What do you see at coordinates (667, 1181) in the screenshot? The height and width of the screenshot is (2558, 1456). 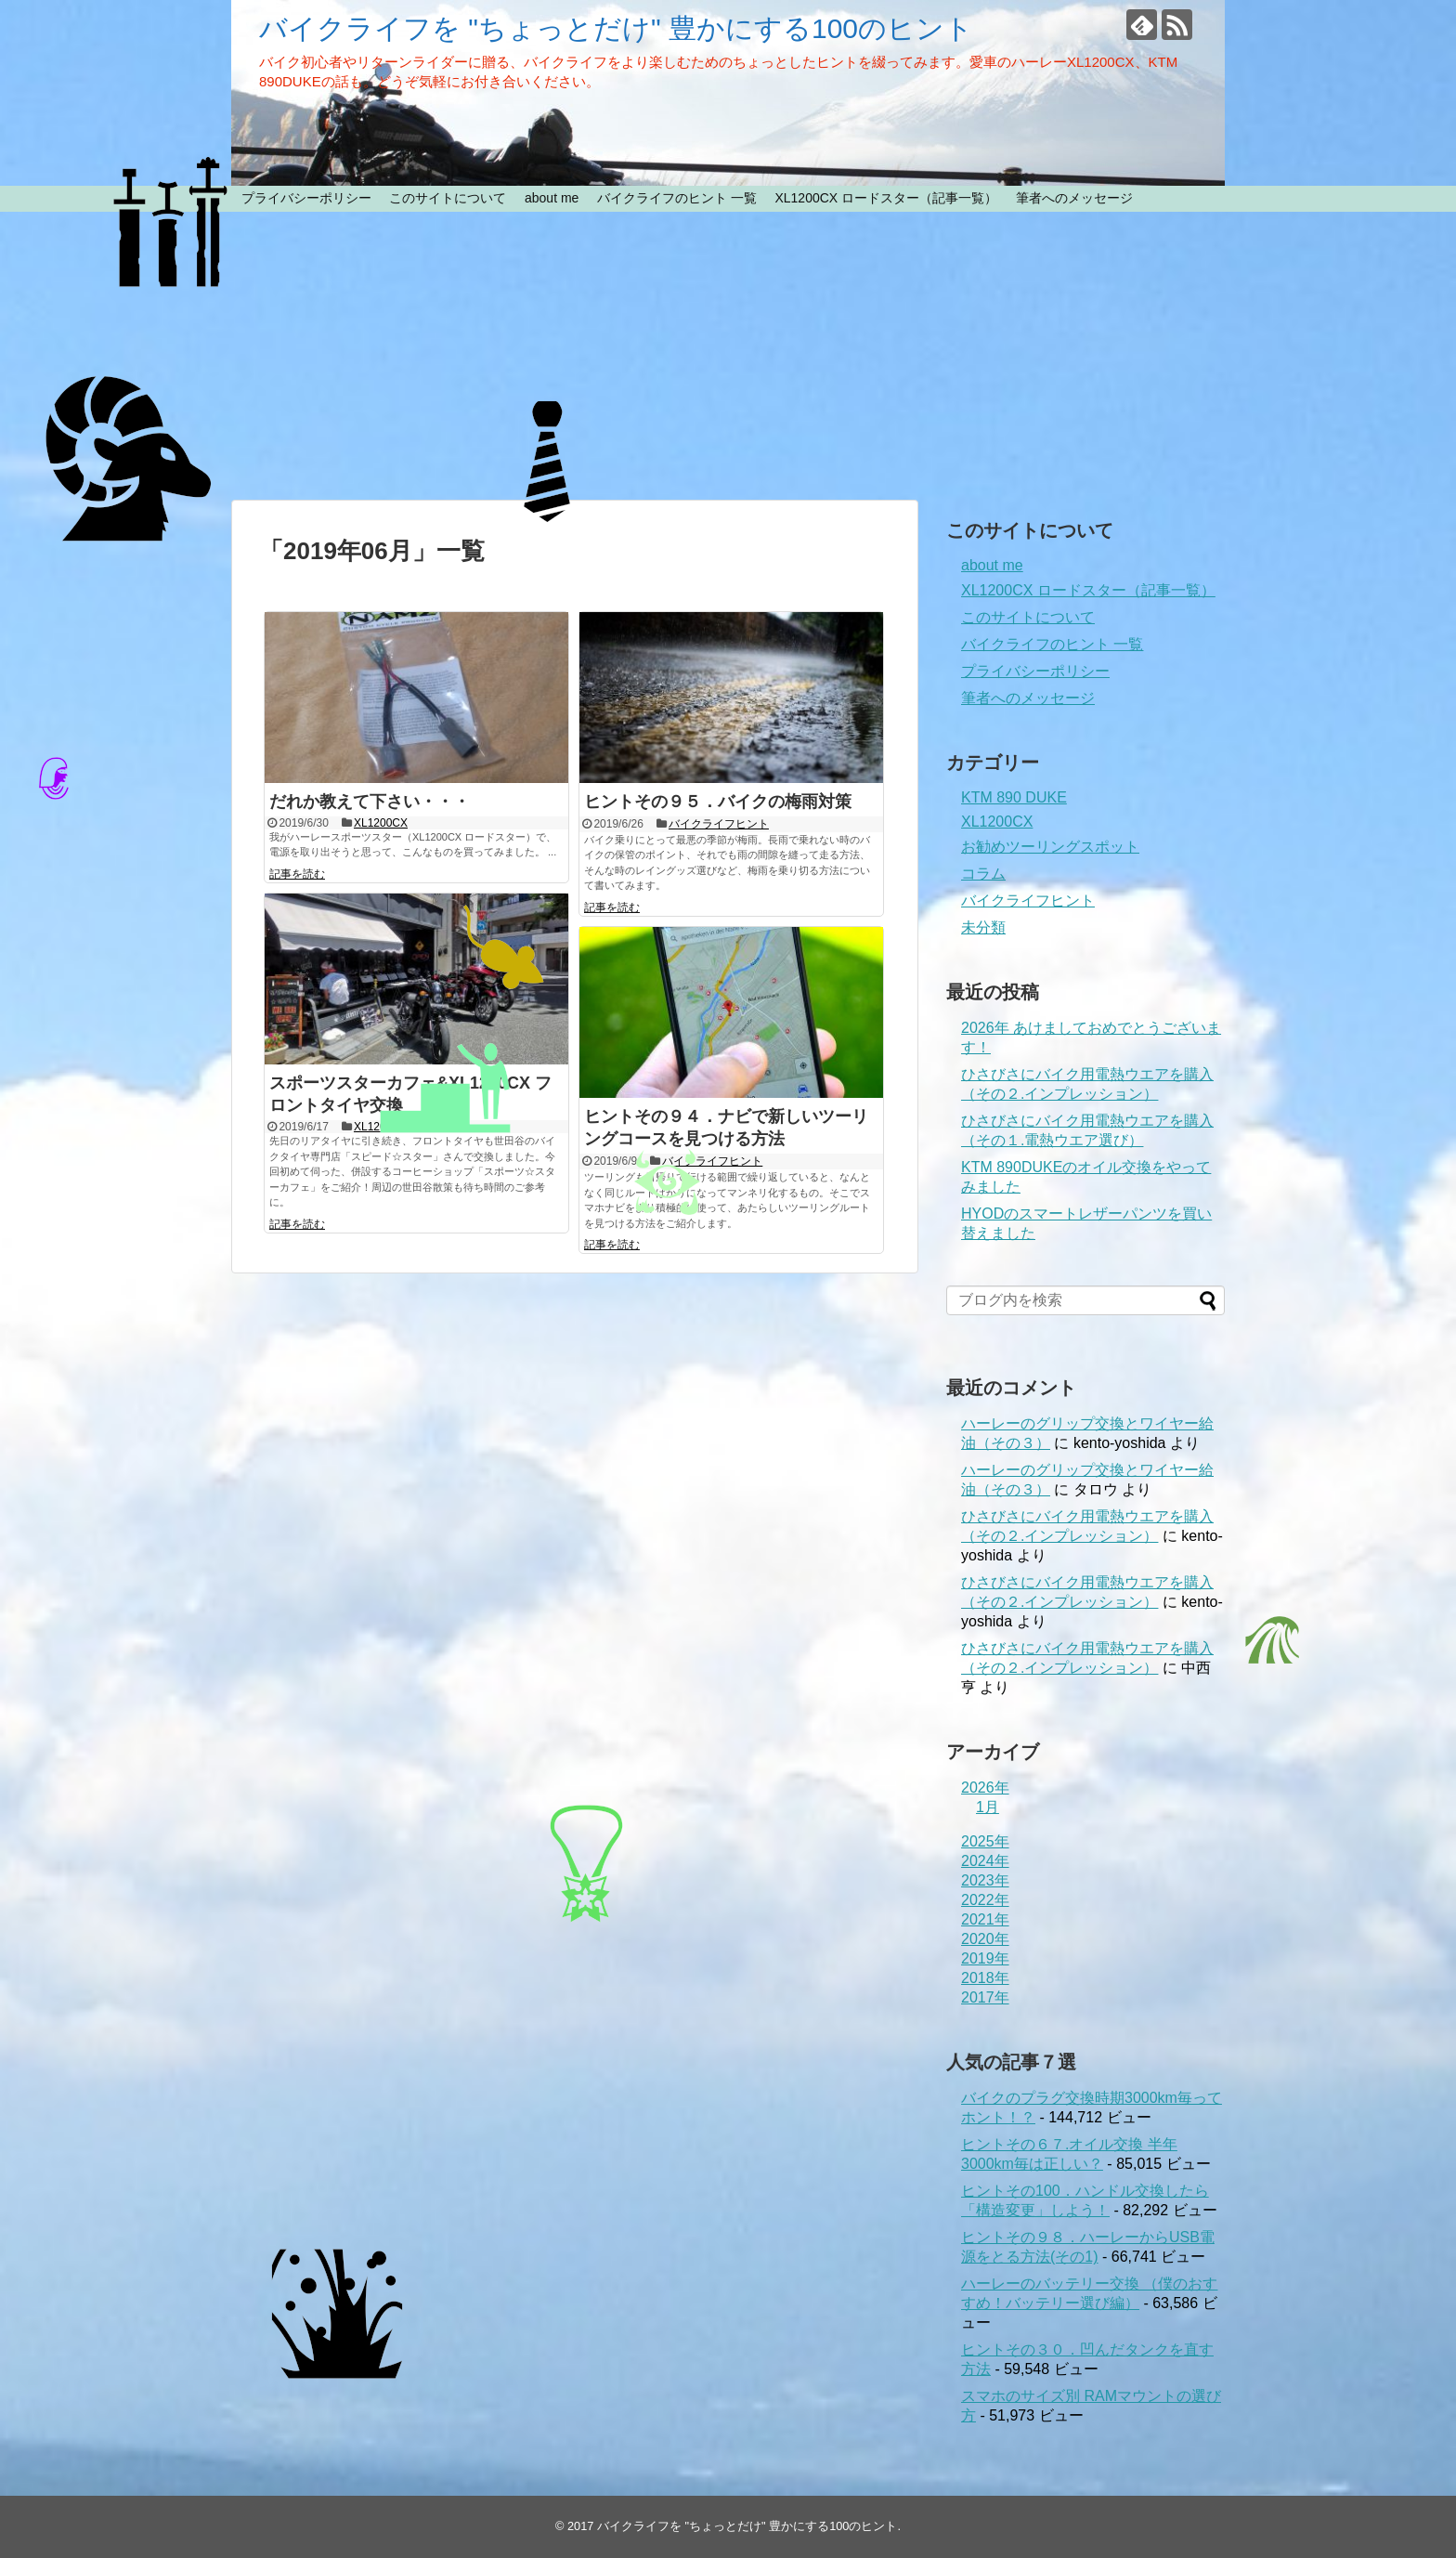 I see `activate fire vision or enhanced sight ability` at bounding box center [667, 1181].